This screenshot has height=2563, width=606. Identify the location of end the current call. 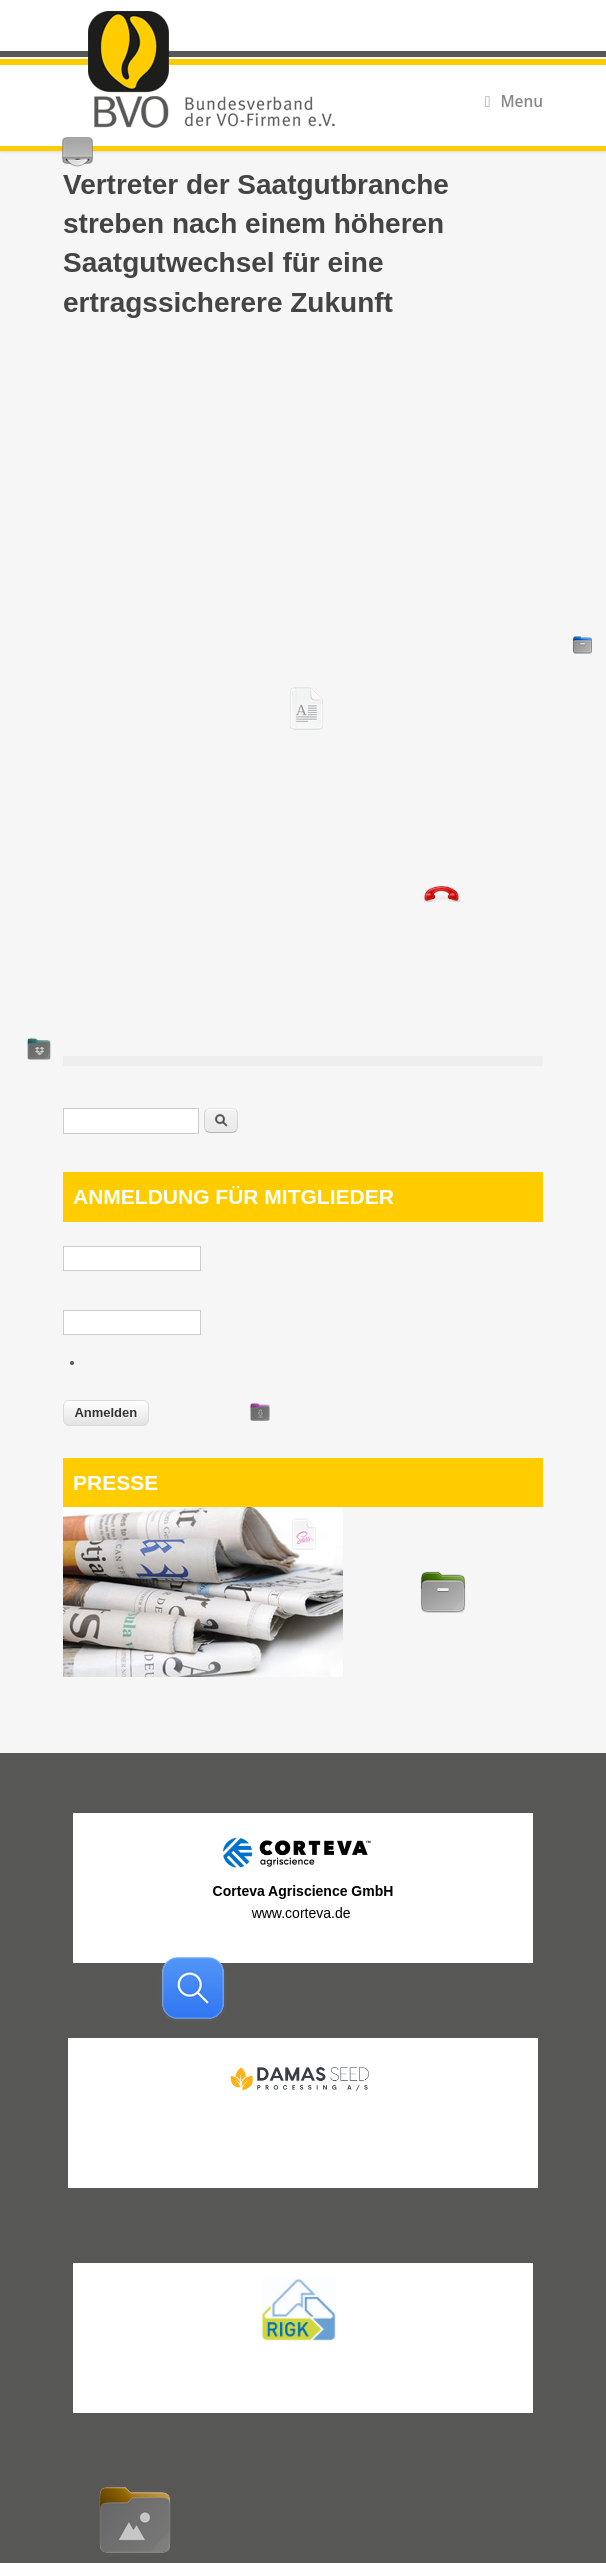
(441, 888).